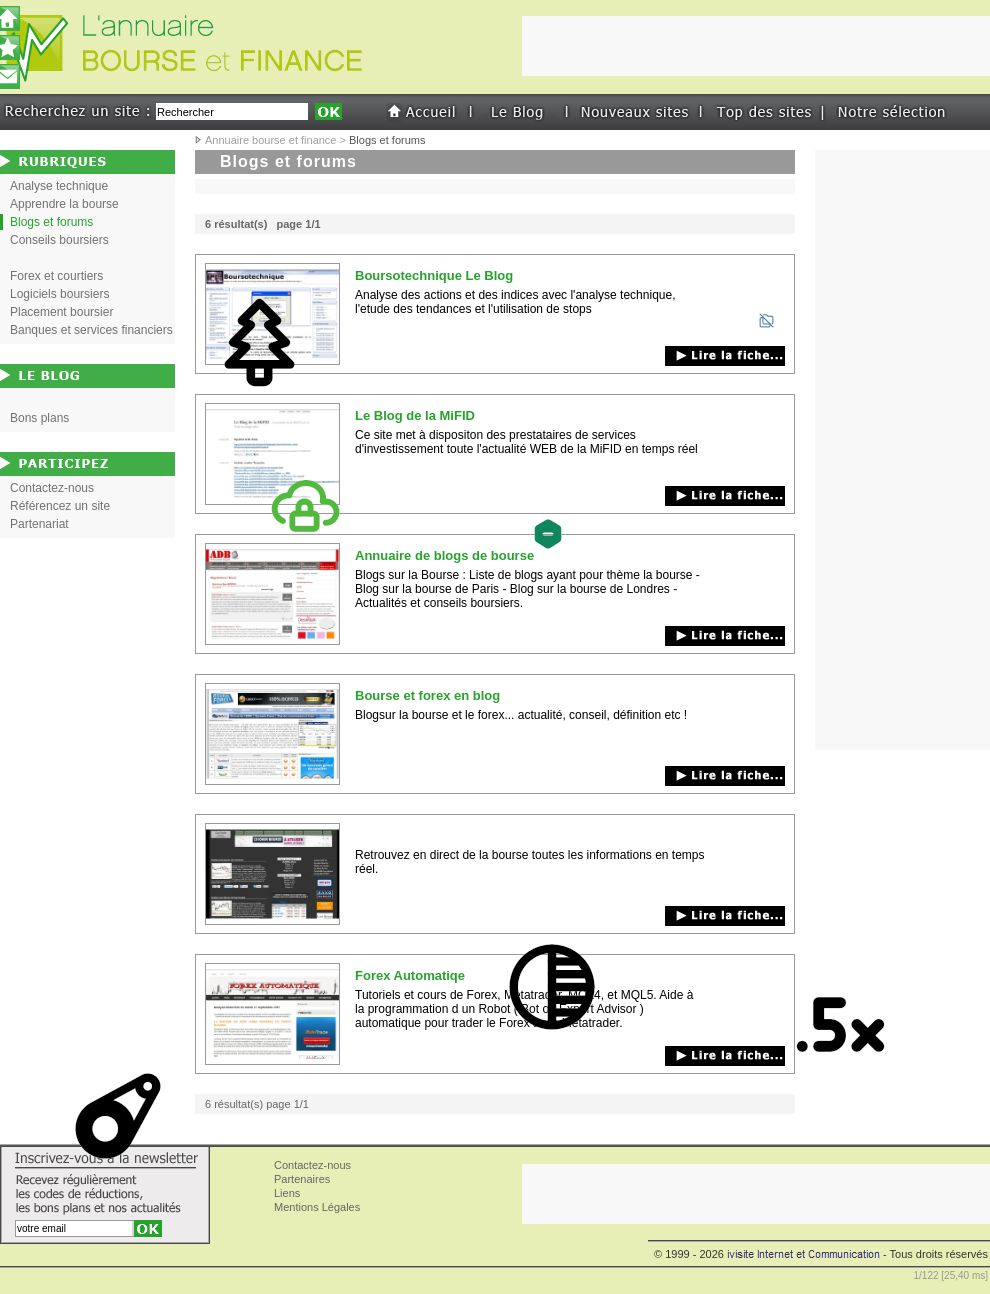 The image size is (990, 1294). I want to click on view or manage digital assets, so click(118, 1116).